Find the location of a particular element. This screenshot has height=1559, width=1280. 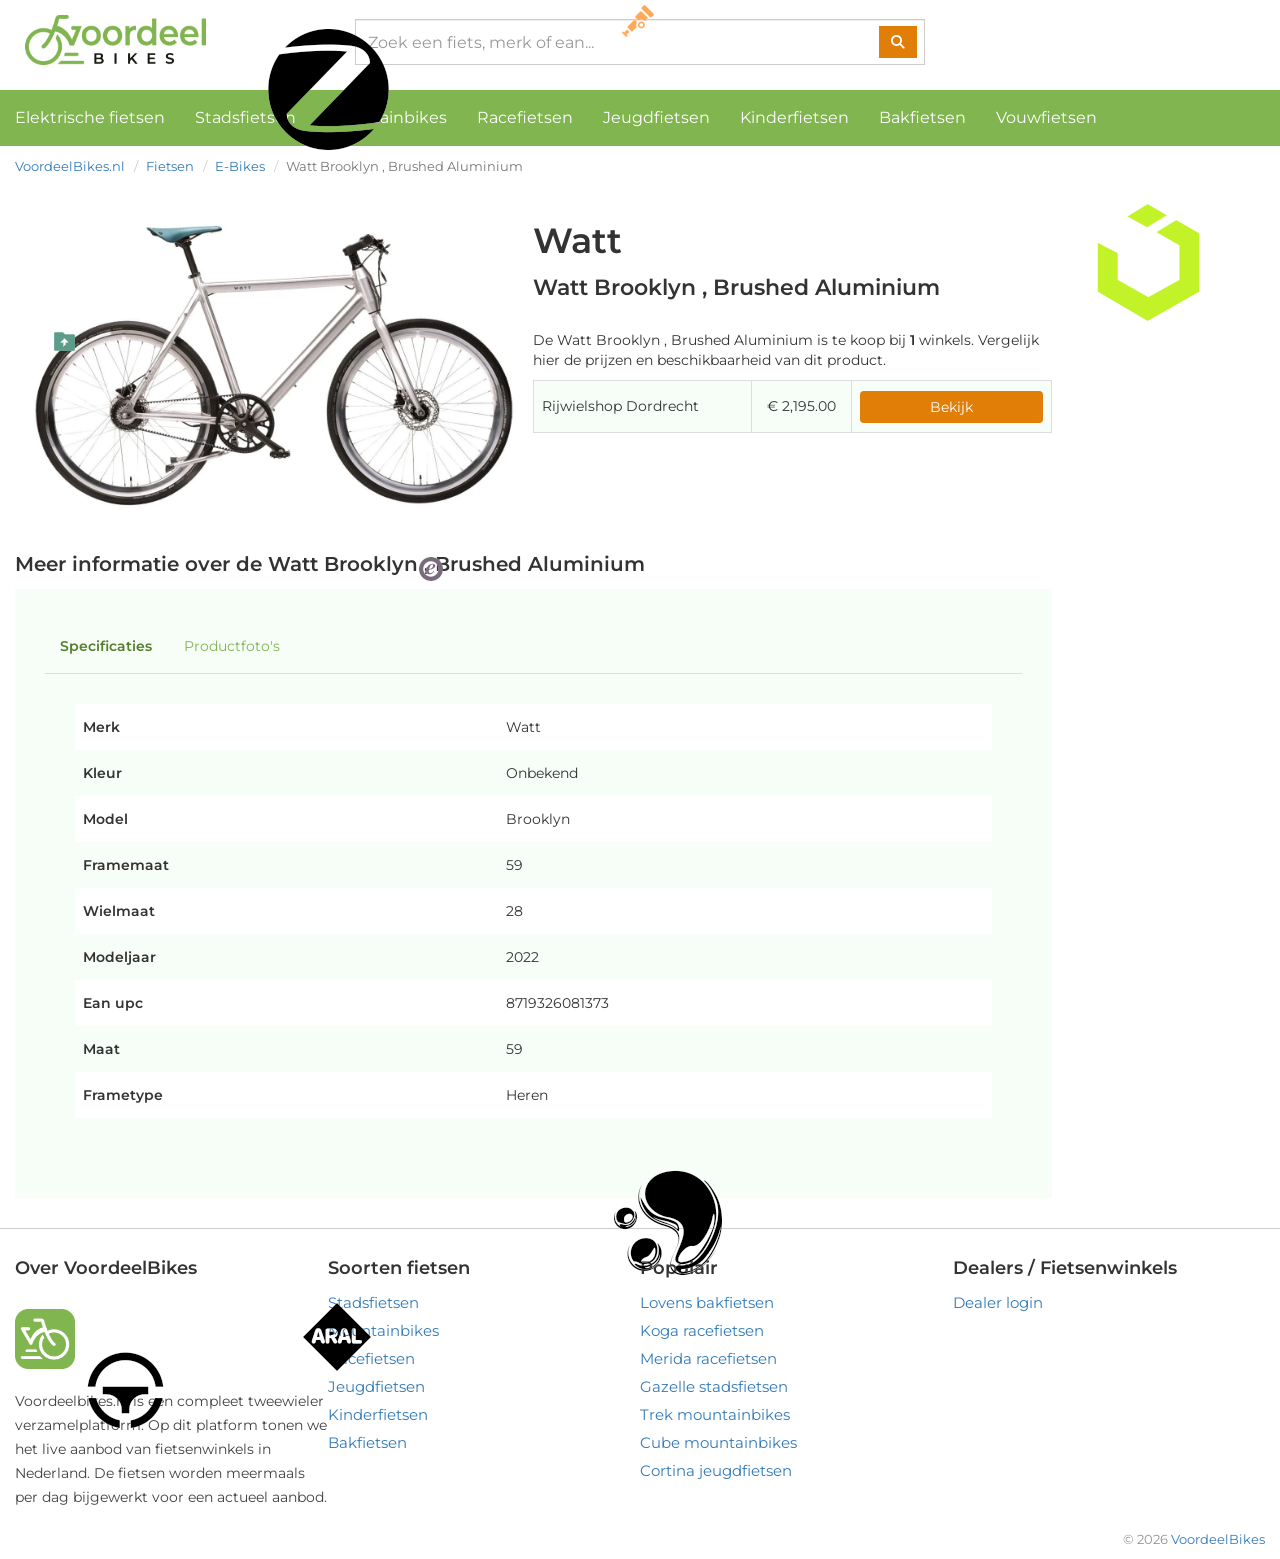

aral gas station brand logo is located at coordinates (337, 1337).